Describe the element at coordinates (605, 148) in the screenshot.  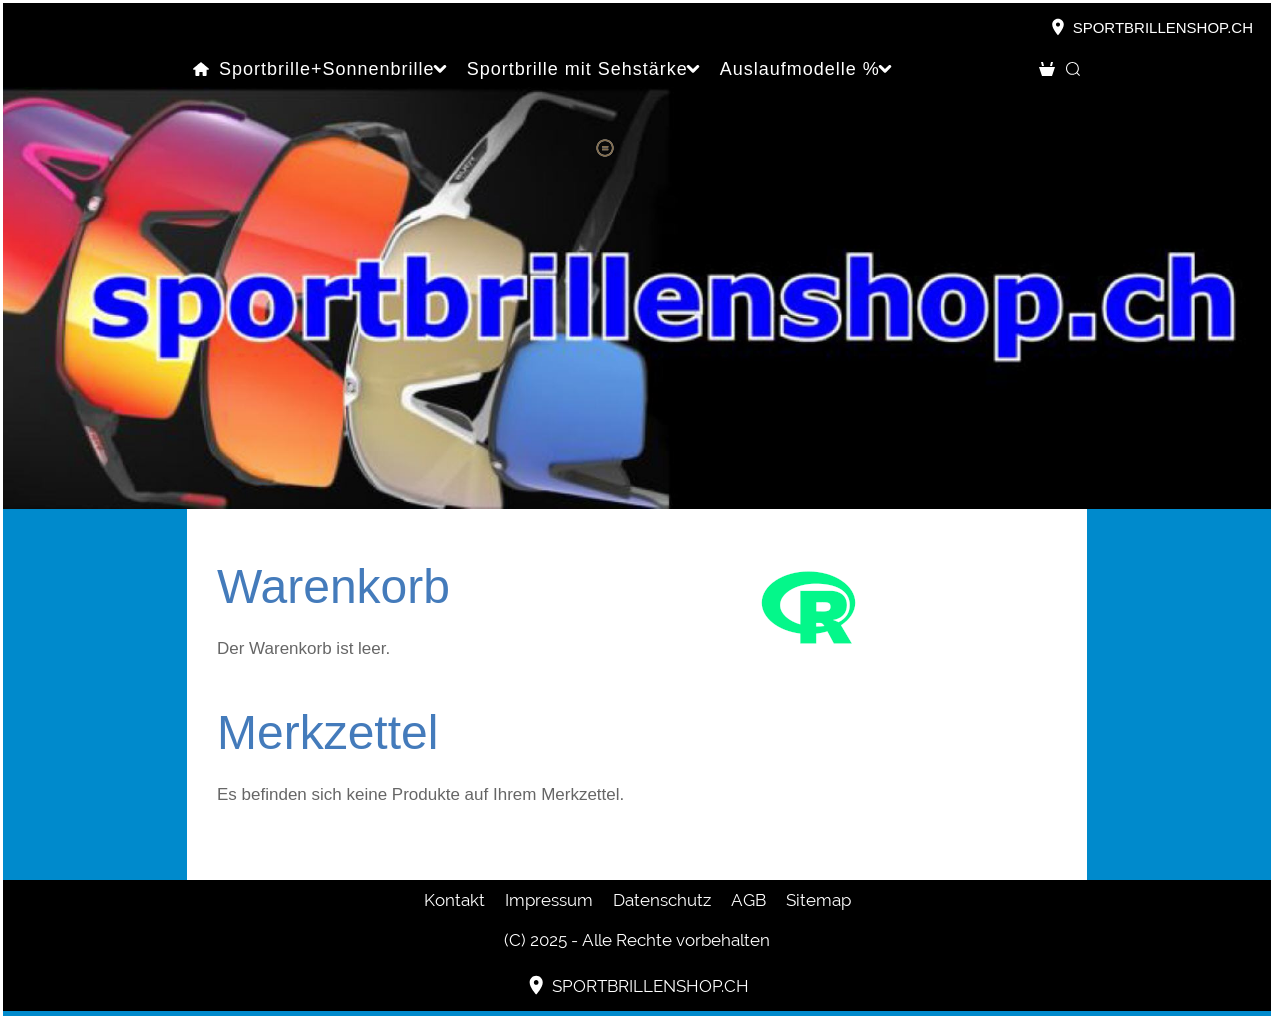
I see `indicates creative commons no derivatives license` at that location.